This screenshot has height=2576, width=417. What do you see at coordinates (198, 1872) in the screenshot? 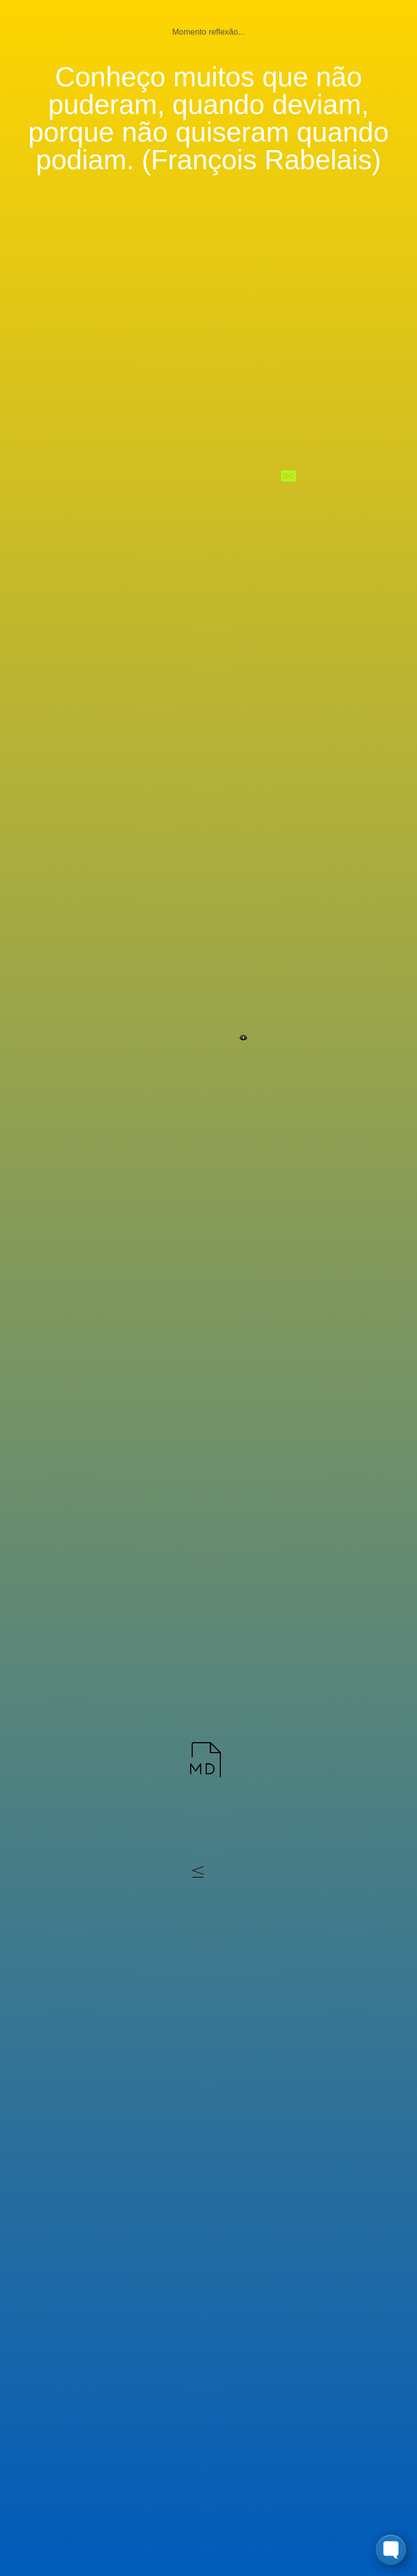
I see `less than or equal to comparison operator` at bounding box center [198, 1872].